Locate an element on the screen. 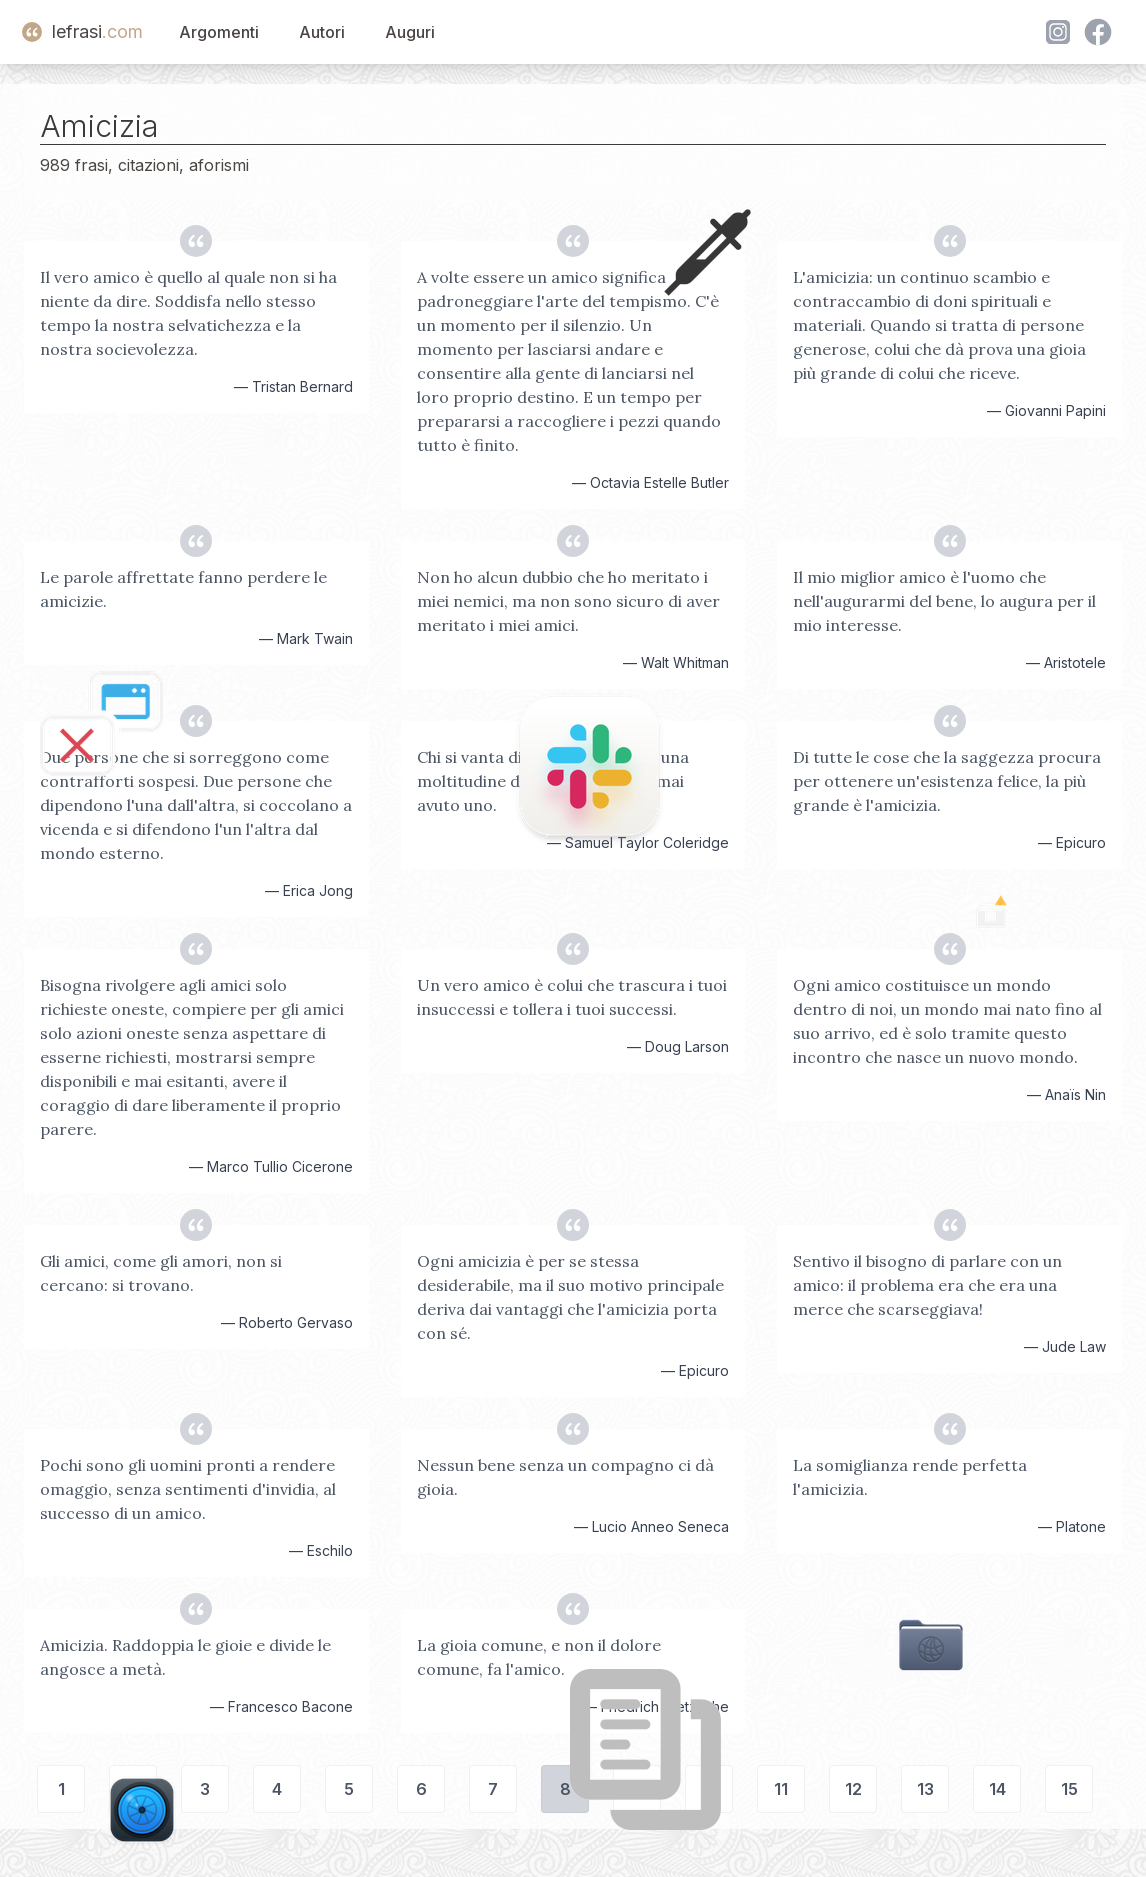 This screenshot has width=1146, height=1877. indicates important software updates are available is located at coordinates (990, 911).